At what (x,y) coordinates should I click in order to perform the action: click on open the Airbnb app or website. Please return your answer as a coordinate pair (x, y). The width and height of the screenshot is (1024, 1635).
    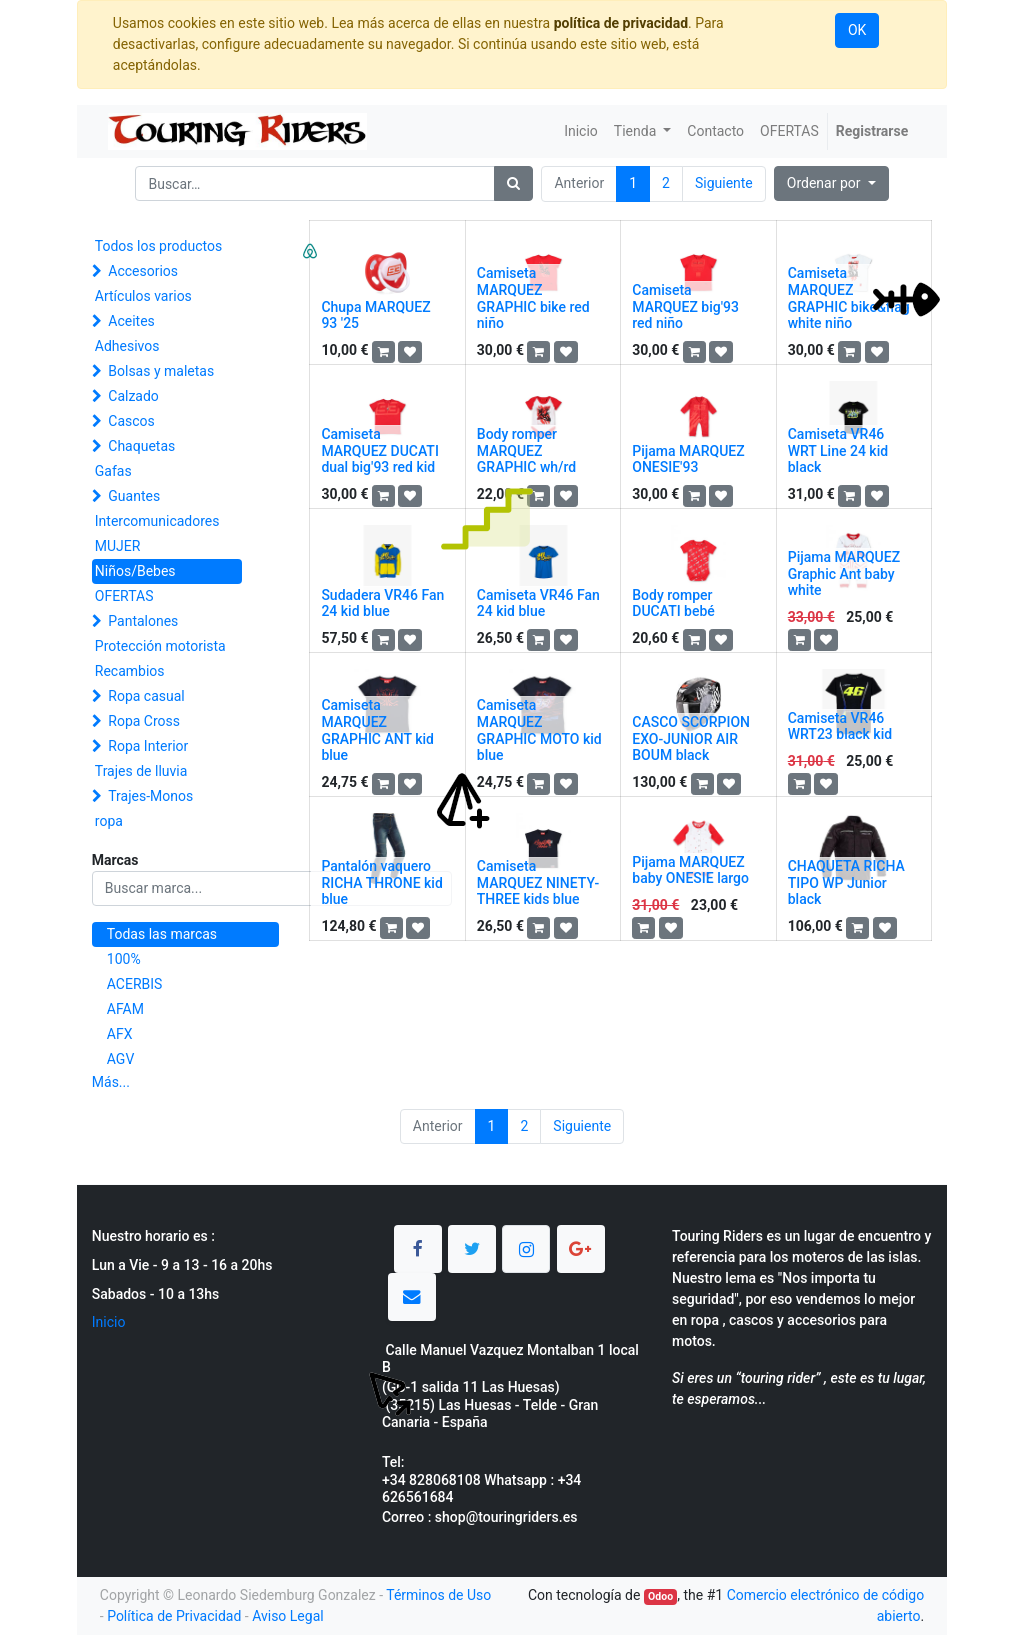
    Looking at the image, I should click on (310, 251).